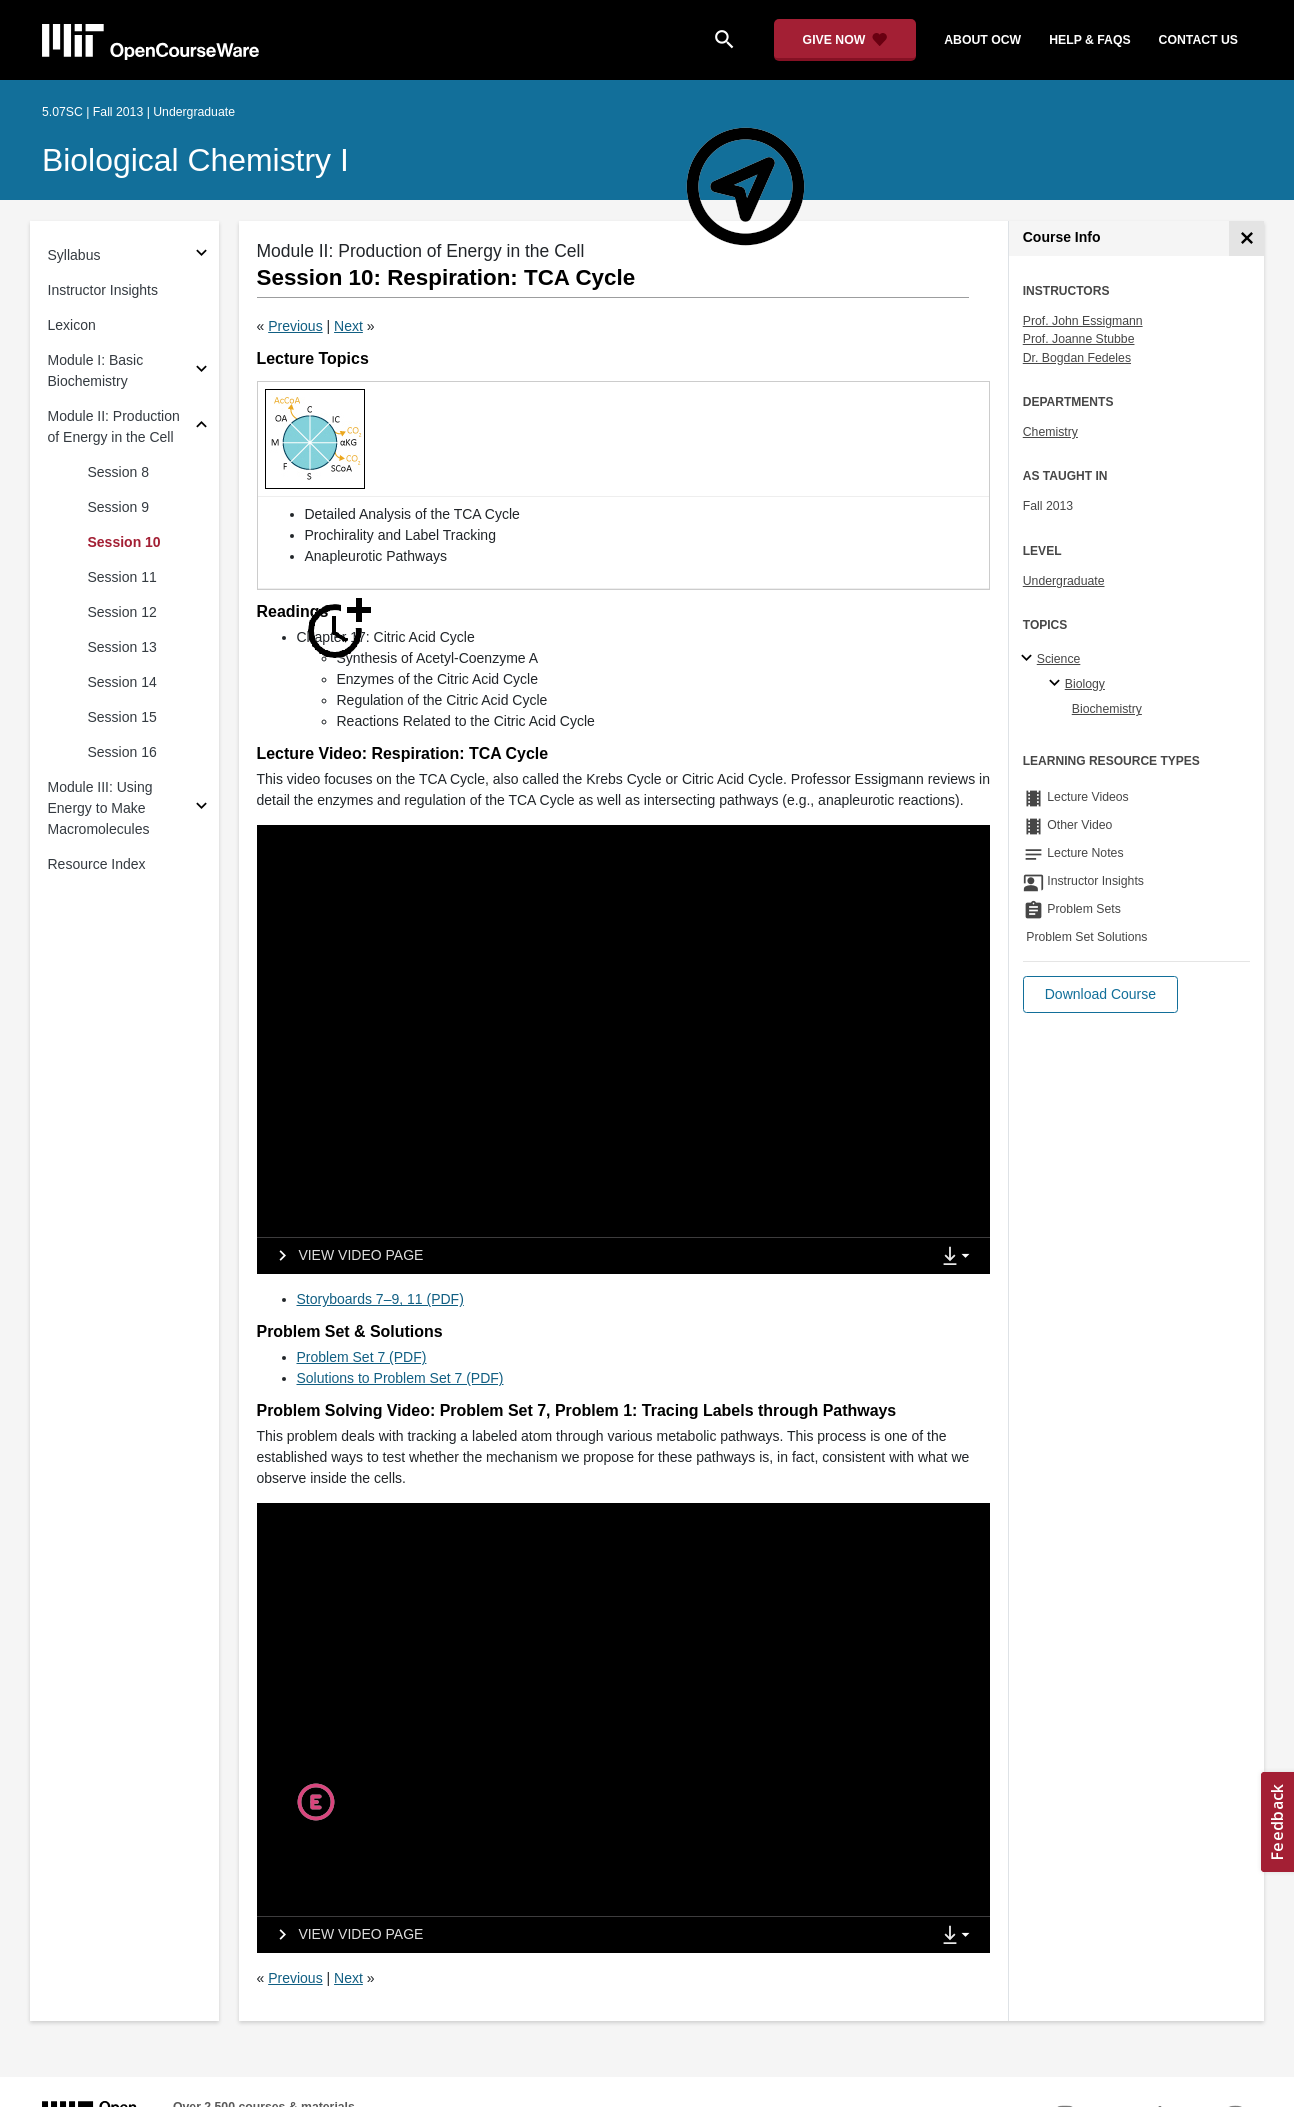  What do you see at coordinates (316, 1802) in the screenshot?
I see `indicates east direction on a map or compass` at bounding box center [316, 1802].